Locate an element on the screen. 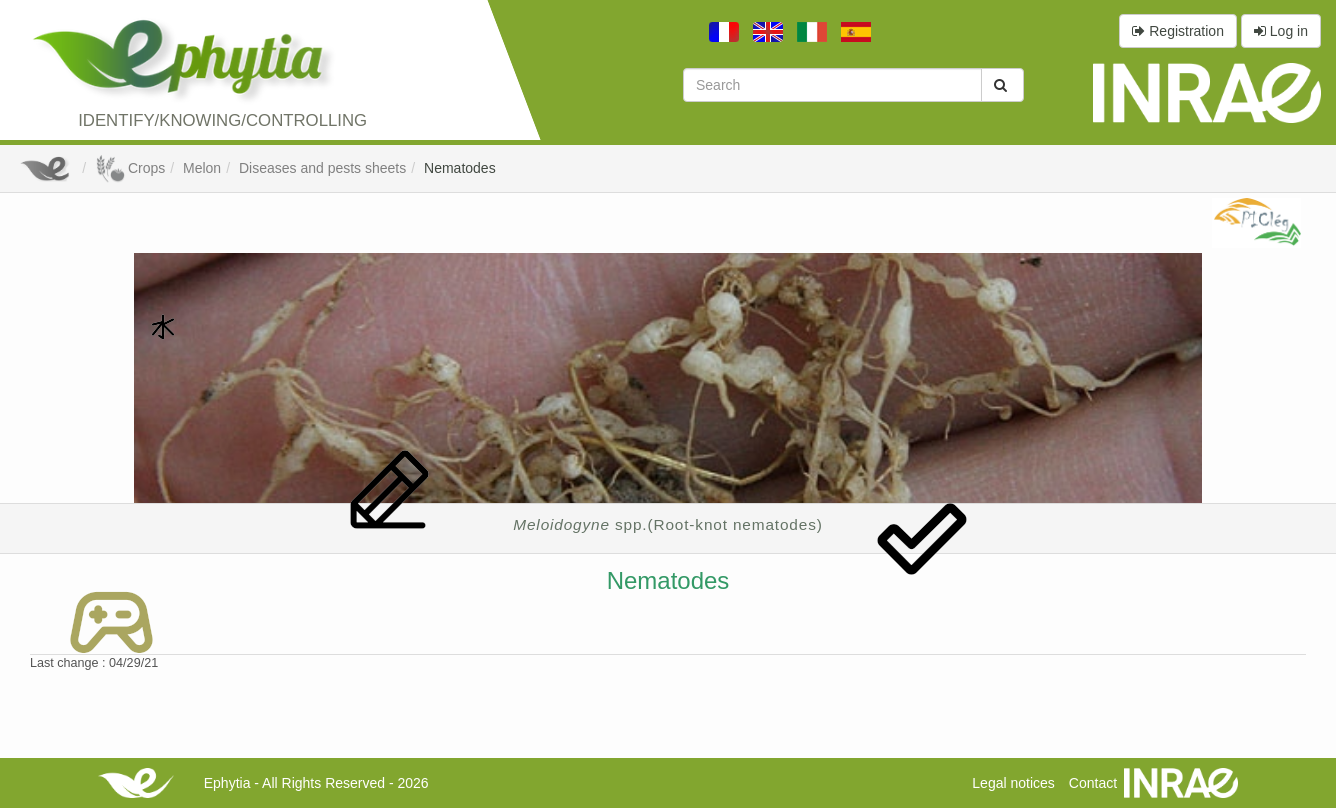  confirm or submit an action is located at coordinates (920, 537).